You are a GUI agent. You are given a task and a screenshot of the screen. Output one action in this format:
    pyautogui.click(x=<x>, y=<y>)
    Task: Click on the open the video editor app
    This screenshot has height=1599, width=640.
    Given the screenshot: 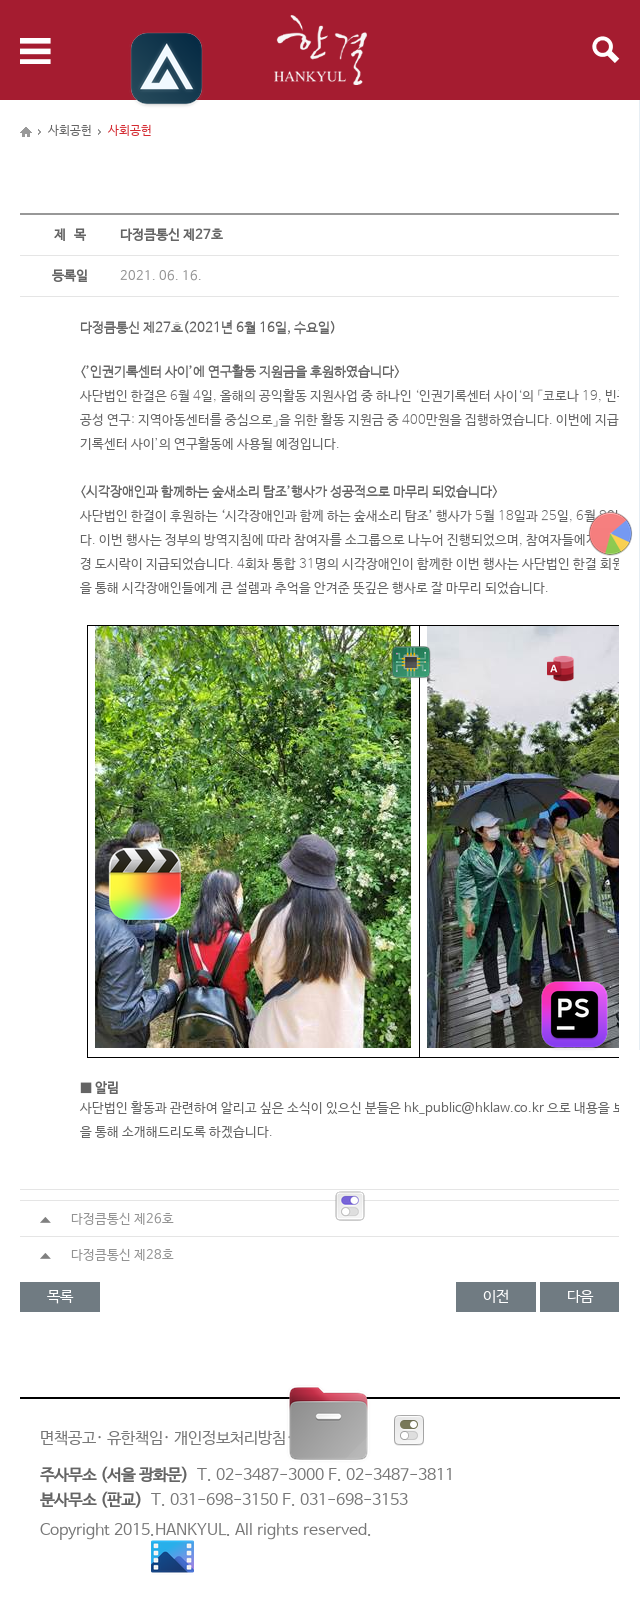 What is the action you would take?
    pyautogui.click(x=172, y=1556)
    